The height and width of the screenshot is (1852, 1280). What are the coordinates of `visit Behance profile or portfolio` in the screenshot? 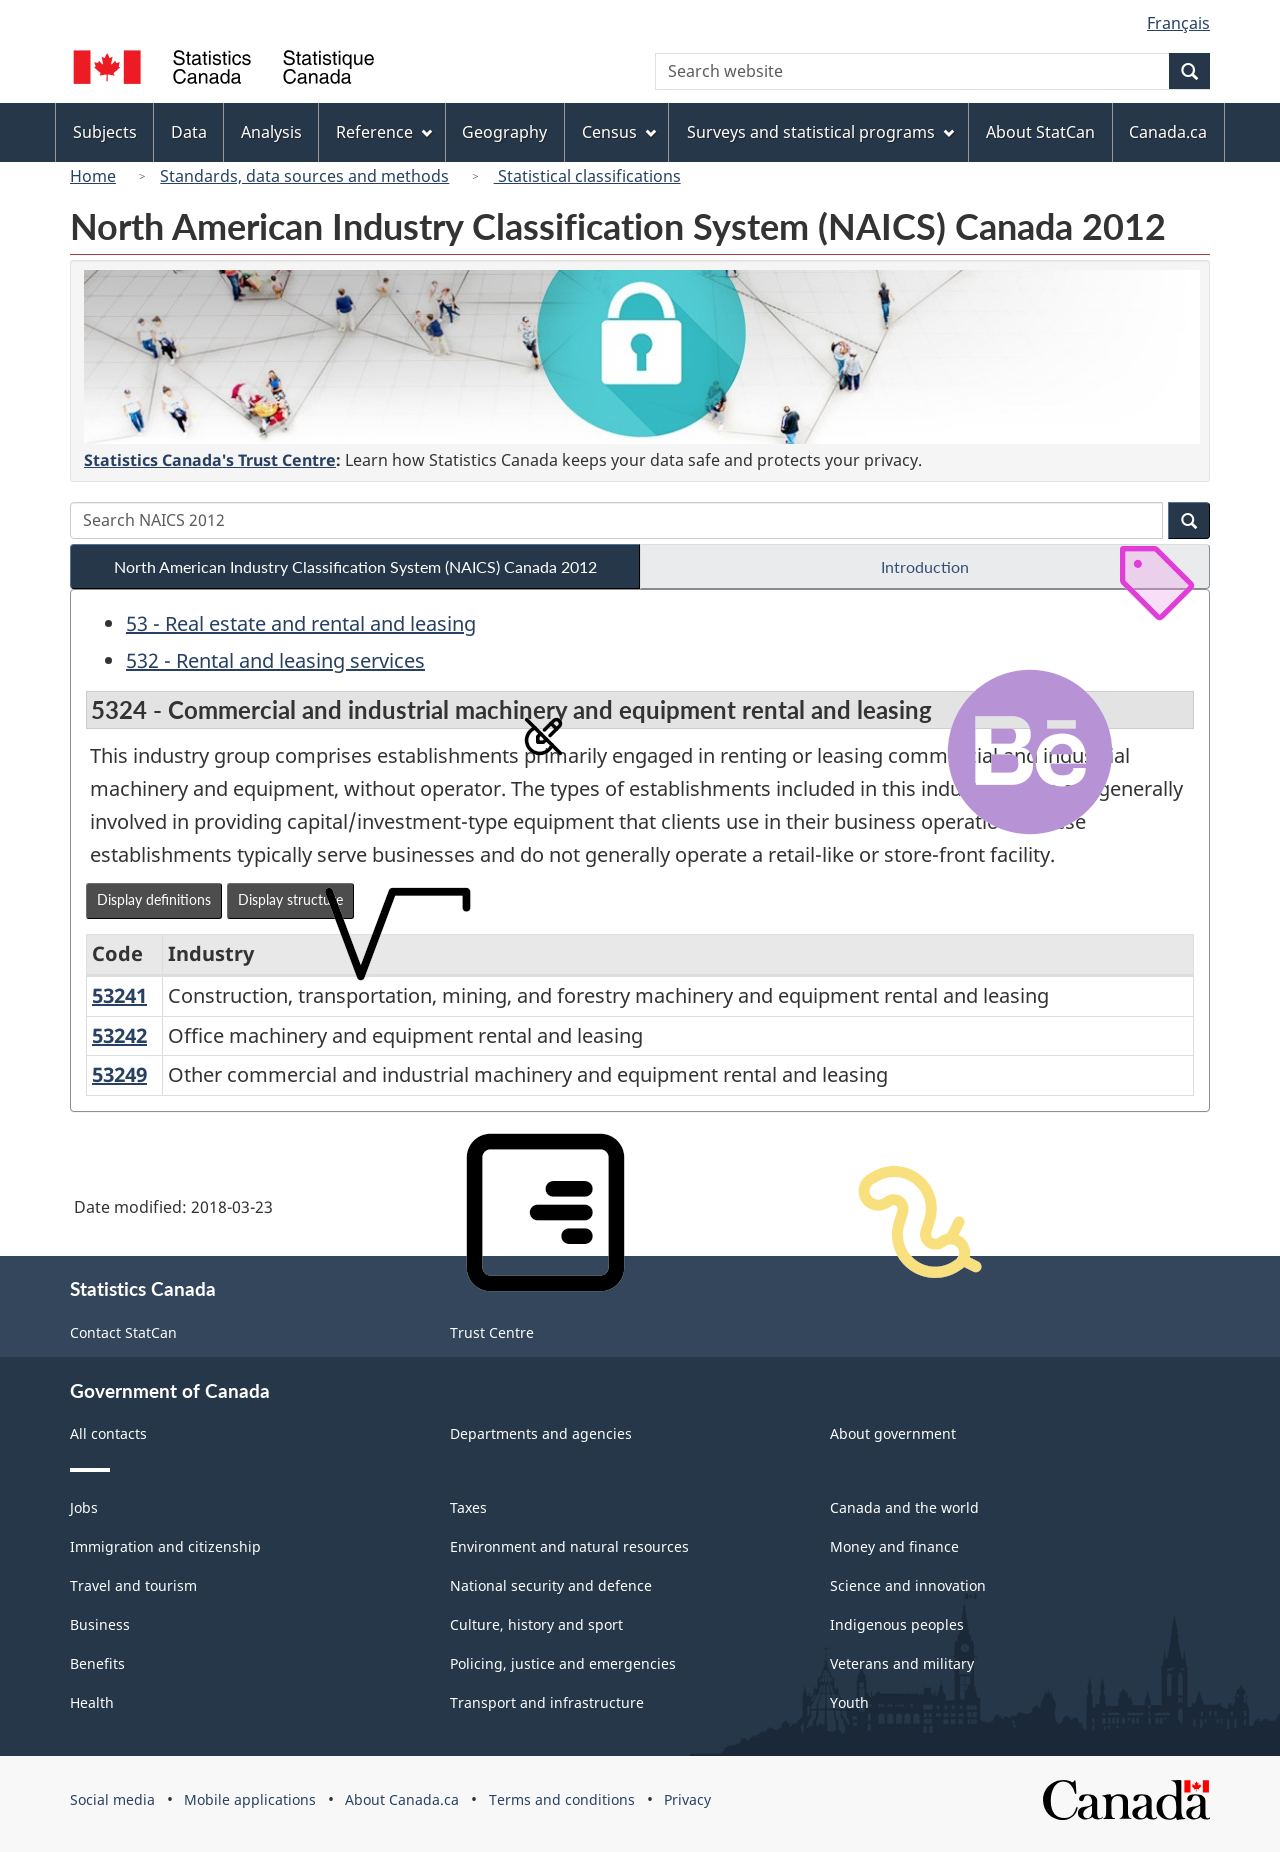 It's located at (1030, 752).